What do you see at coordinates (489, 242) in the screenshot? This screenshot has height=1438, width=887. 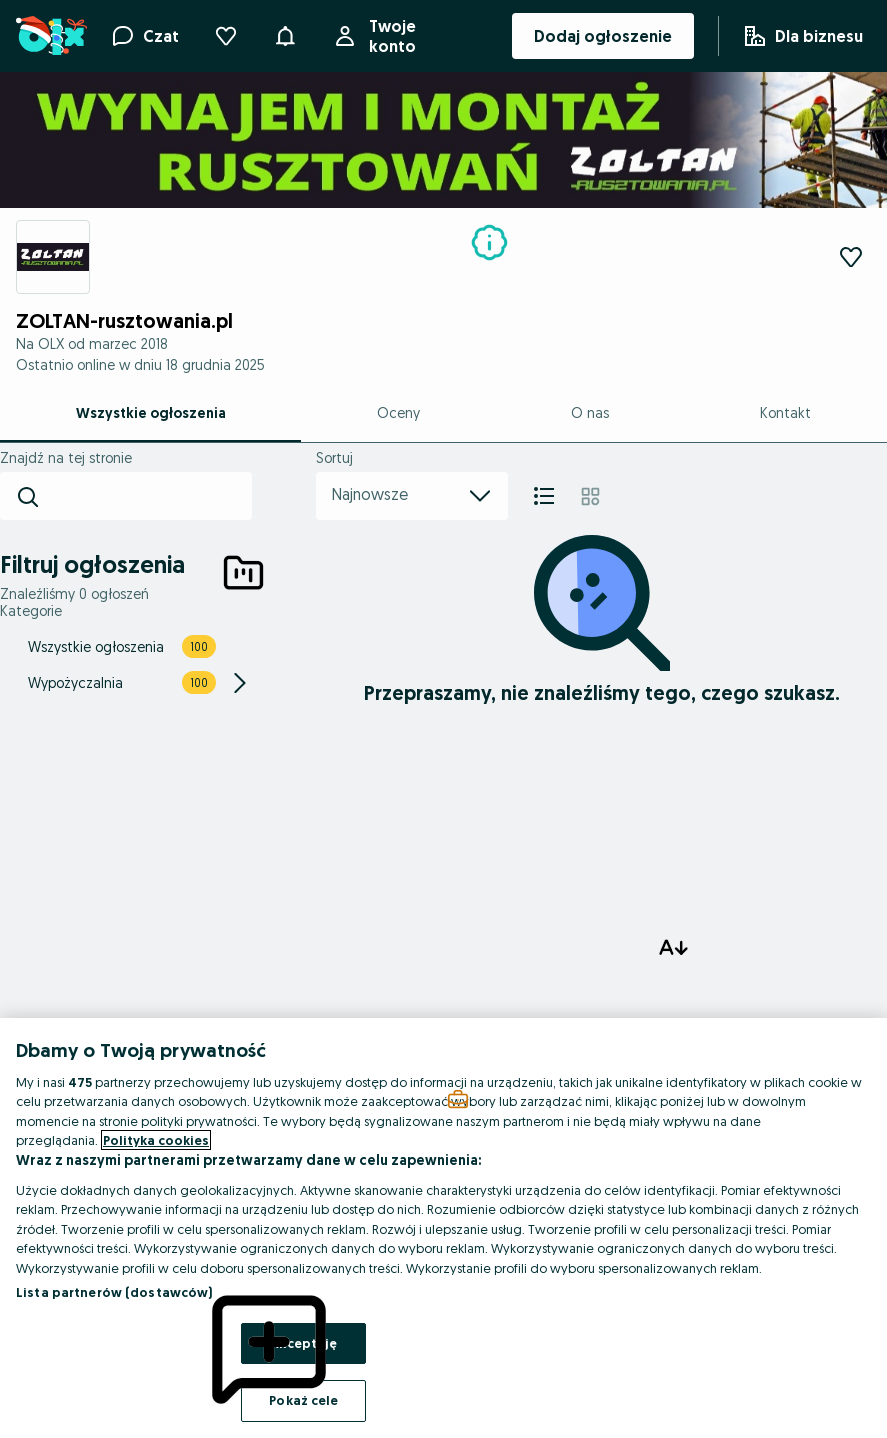 I see `view information or details` at bounding box center [489, 242].